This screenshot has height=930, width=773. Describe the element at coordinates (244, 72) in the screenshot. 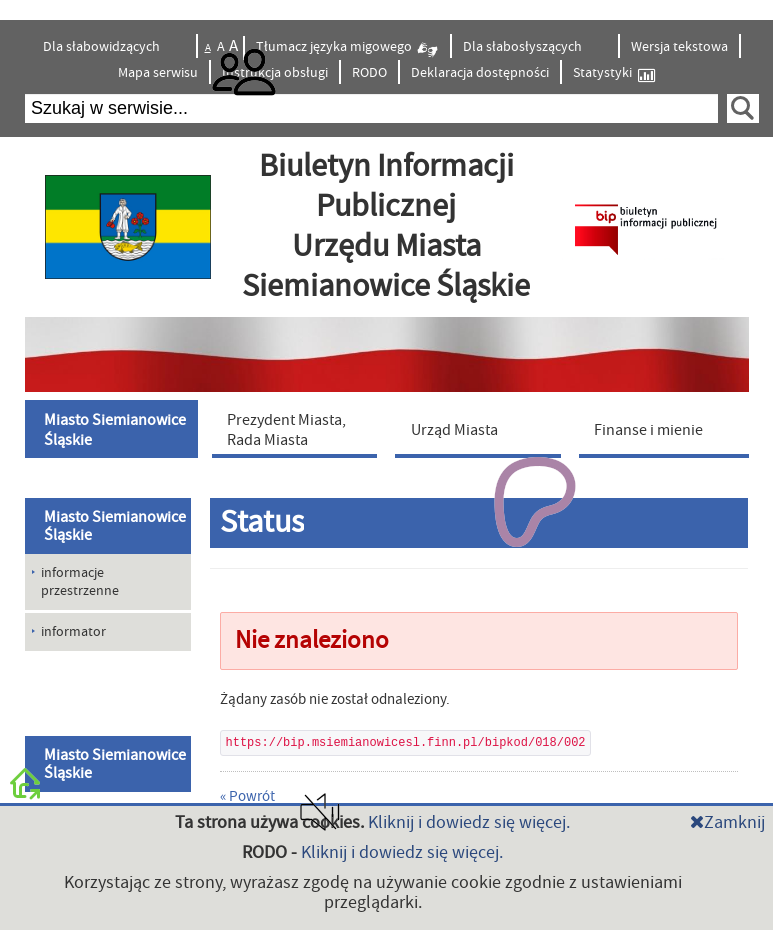

I see `view contacts or friends list` at that location.